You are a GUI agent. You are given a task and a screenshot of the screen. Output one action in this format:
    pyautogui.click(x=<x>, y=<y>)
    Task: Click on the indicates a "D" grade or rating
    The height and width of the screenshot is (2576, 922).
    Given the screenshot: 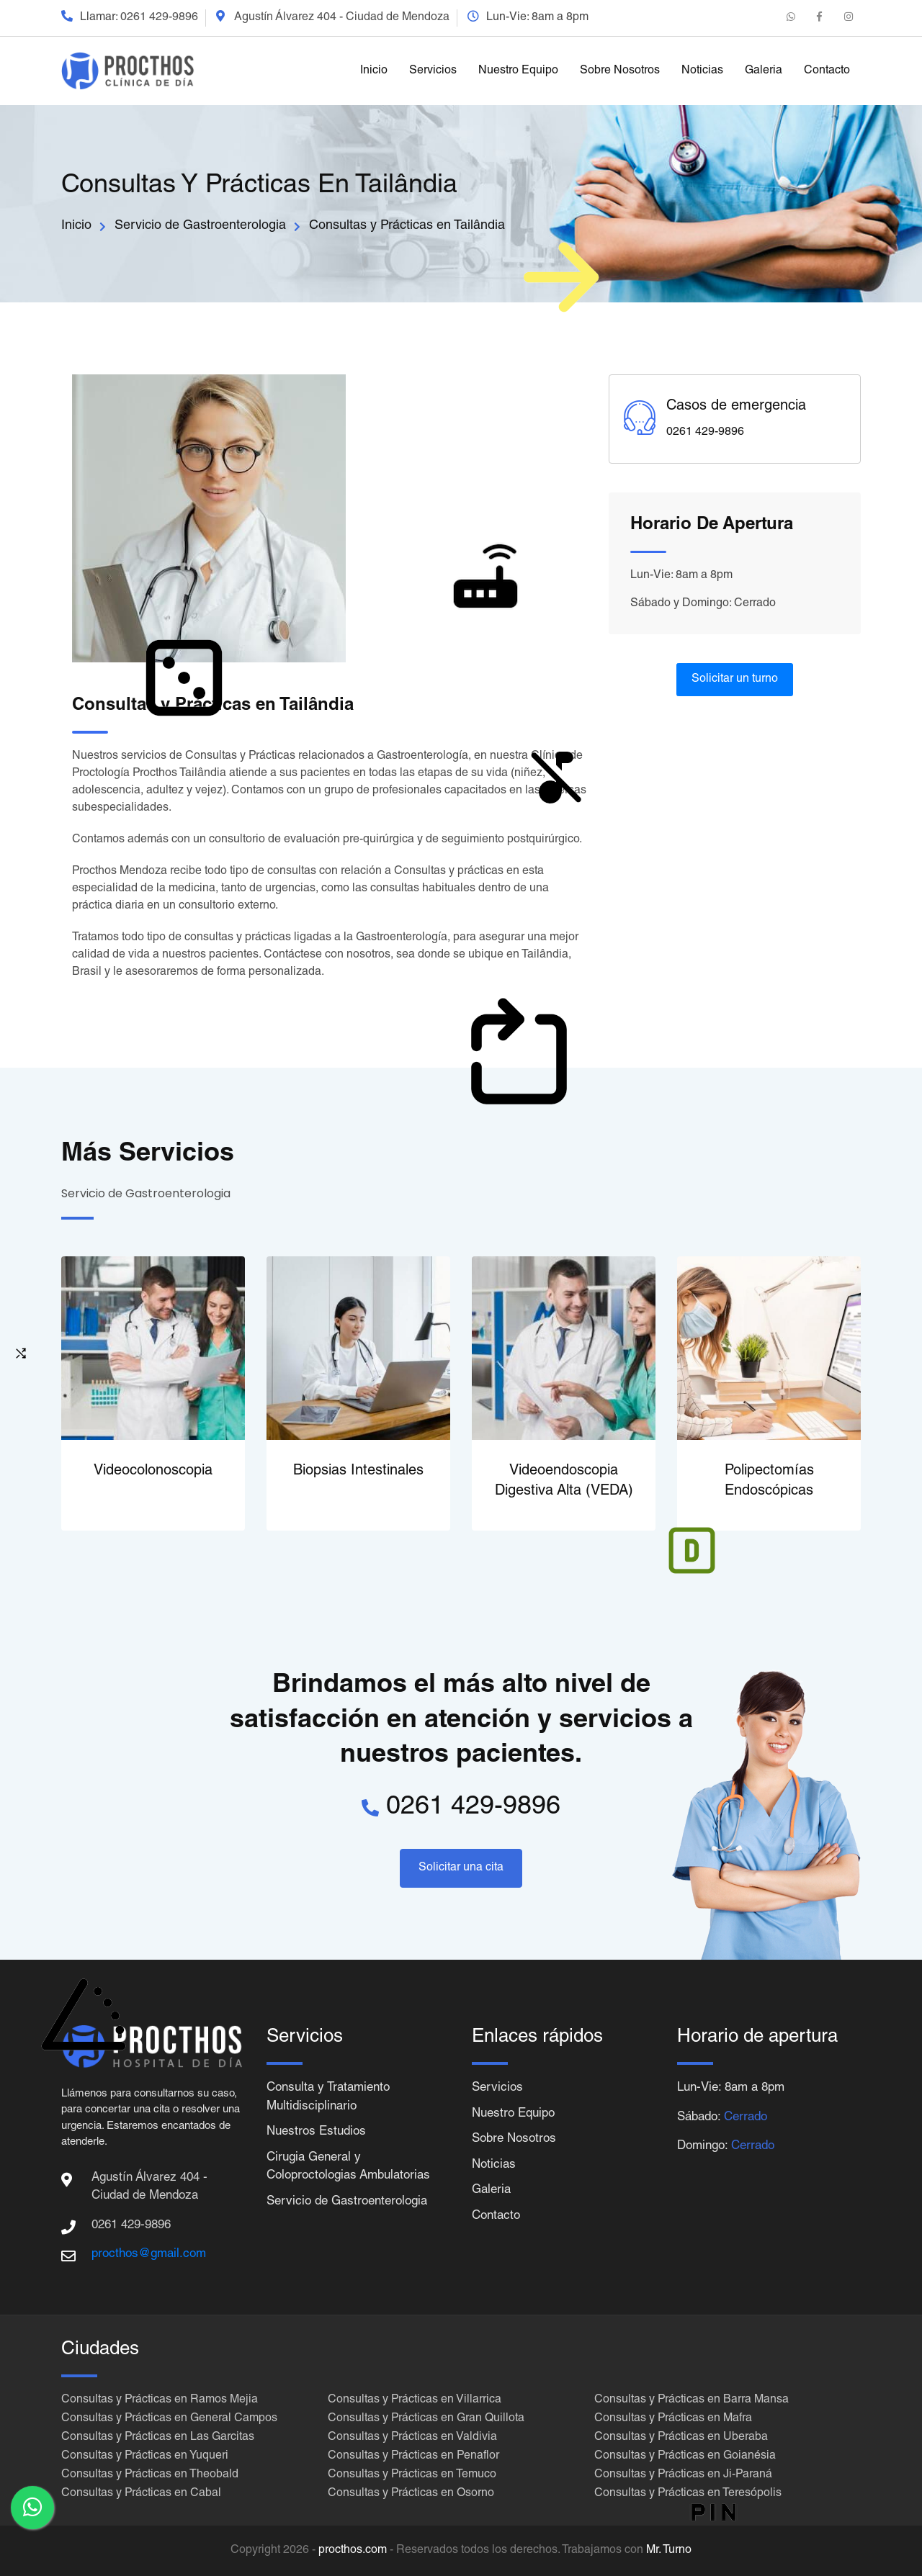 What is the action you would take?
    pyautogui.click(x=692, y=1550)
    